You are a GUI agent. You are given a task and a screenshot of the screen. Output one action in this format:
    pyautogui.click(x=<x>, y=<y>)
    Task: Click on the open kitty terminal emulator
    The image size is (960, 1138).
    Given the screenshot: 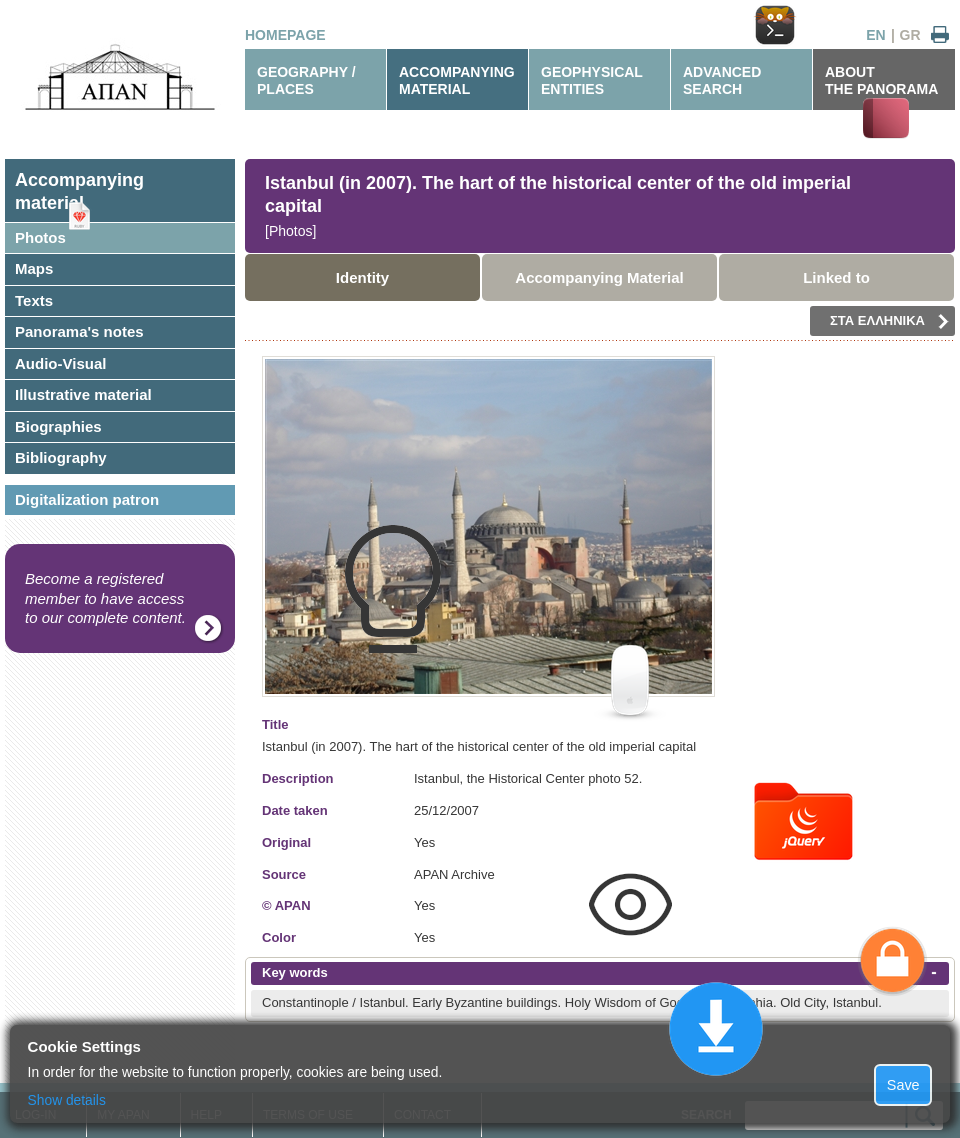 What is the action you would take?
    pyautogui.click(x=775, y=25)
    